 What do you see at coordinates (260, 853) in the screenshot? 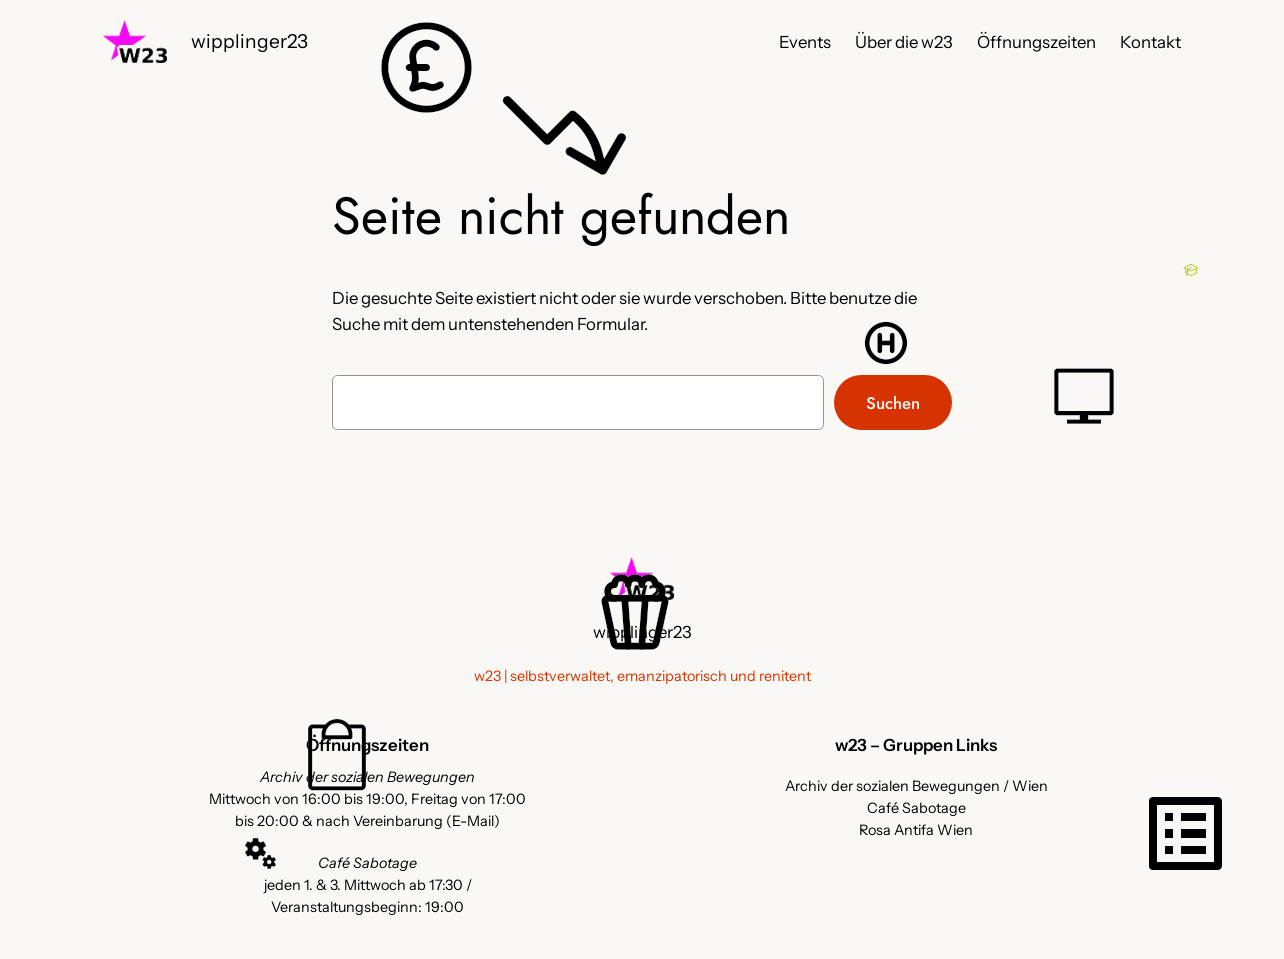
I see `access settings or configuration options` at bounding box center [260, 853].